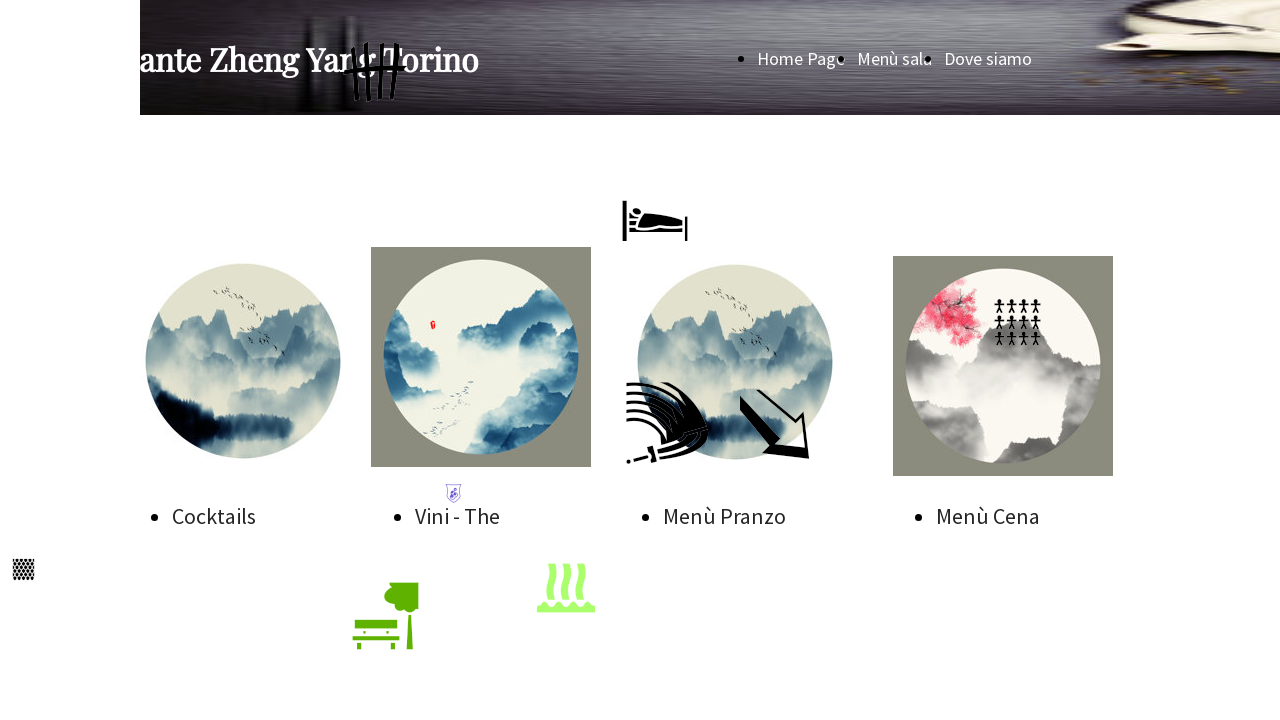  Describe the element at coordinates (774, 424) in the screenshot. I see `move object to bottom-right corner` at that location.